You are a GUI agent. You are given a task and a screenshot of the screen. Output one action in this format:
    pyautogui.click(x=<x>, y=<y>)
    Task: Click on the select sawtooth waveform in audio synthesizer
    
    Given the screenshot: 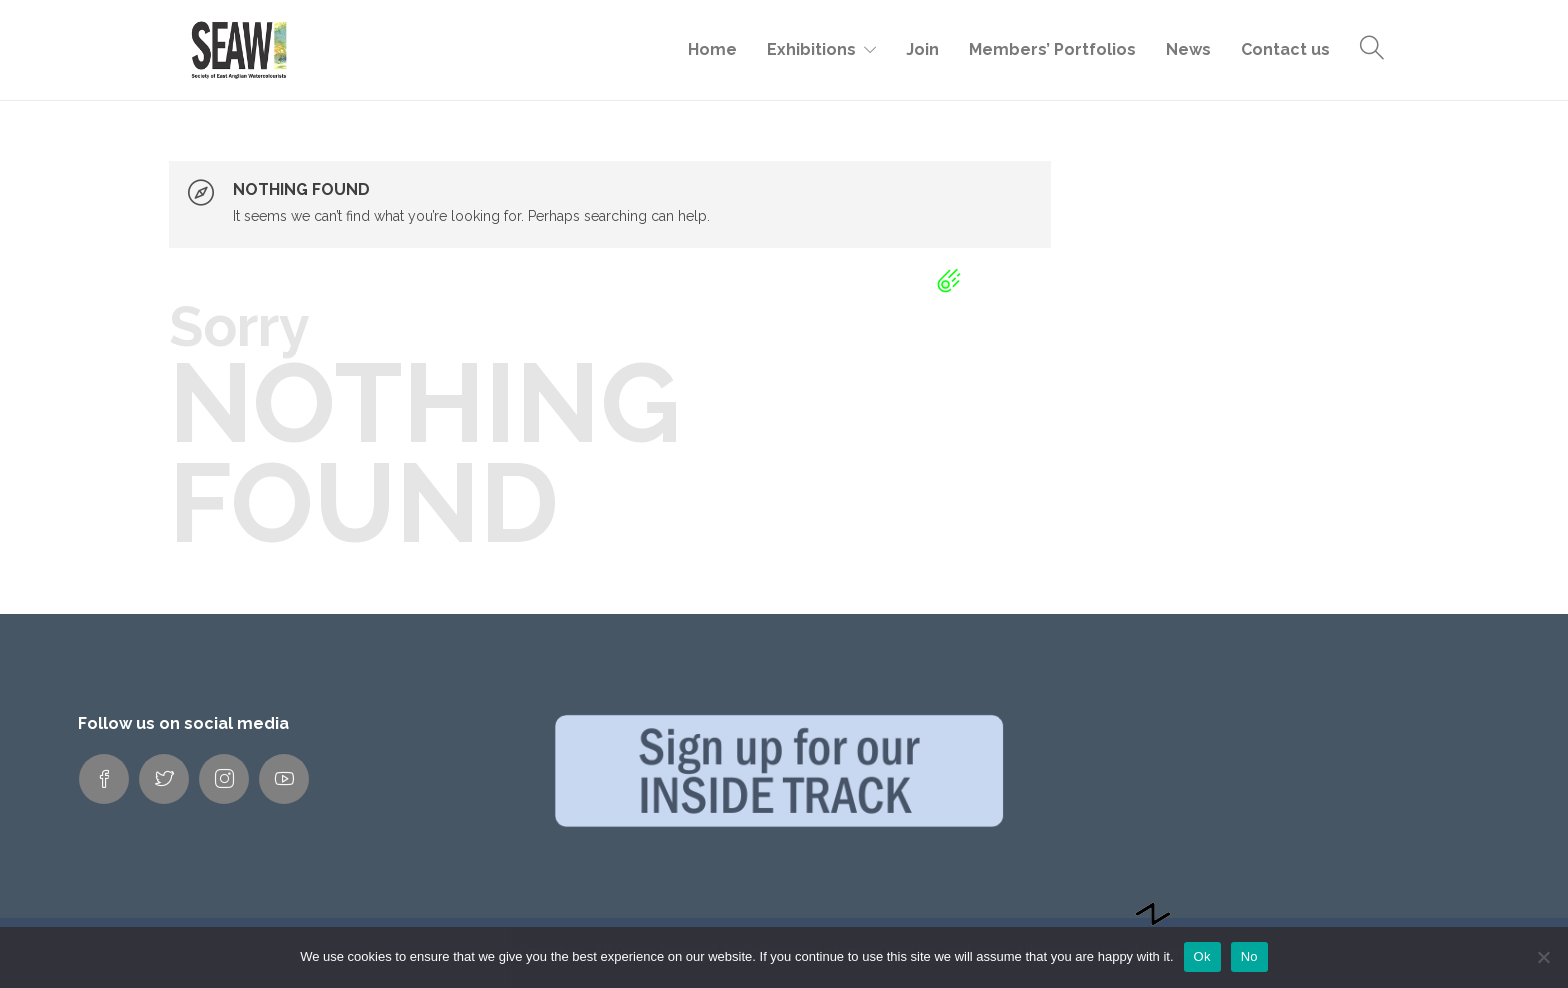 What is the action you would take?
    pyautogui.click(x=1153, y=914)
    